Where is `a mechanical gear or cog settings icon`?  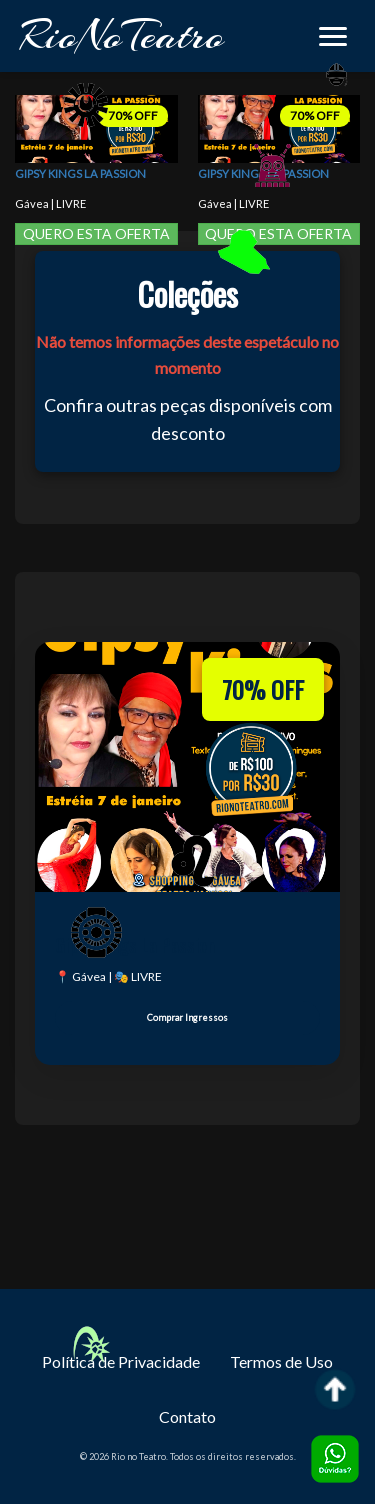
a mechanical gear or cog settings icon is located at coordinates (96, 932).